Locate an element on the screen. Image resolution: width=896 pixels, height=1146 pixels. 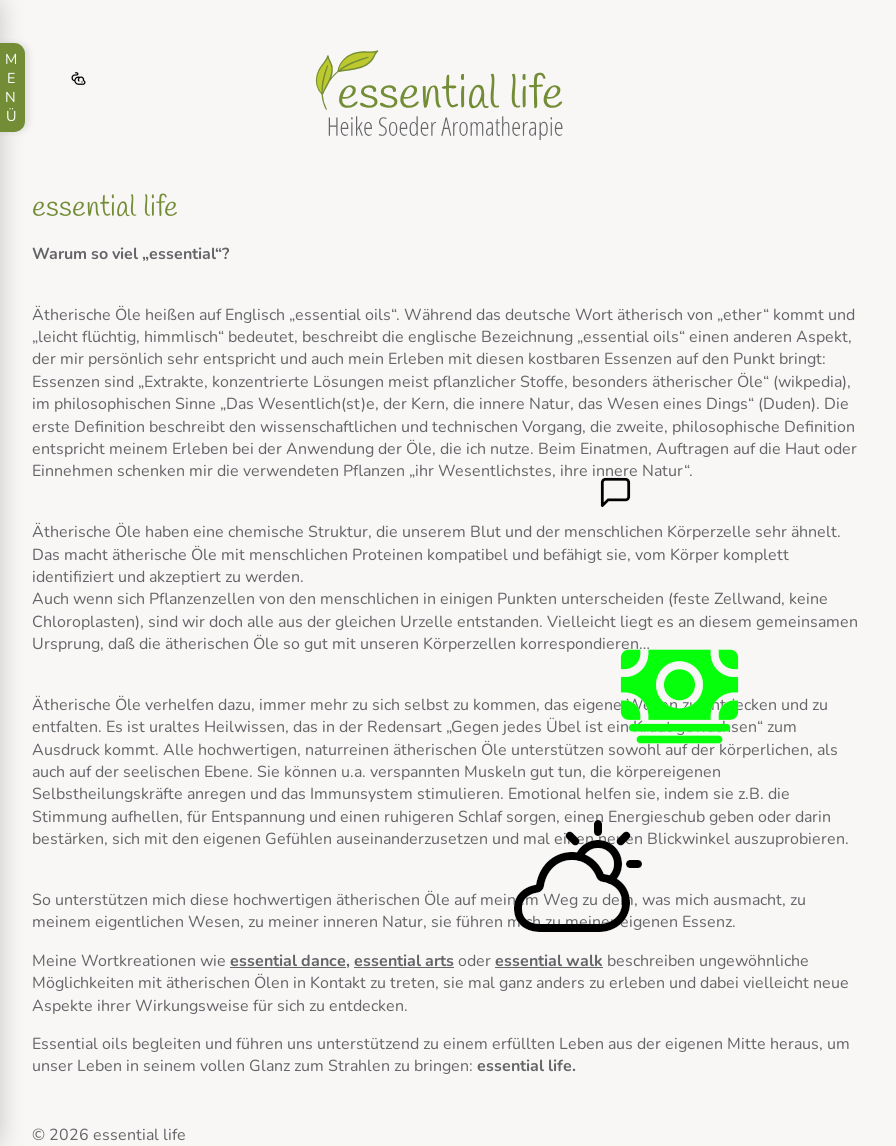
open messaging or chat is located at coordinates (615, 492).